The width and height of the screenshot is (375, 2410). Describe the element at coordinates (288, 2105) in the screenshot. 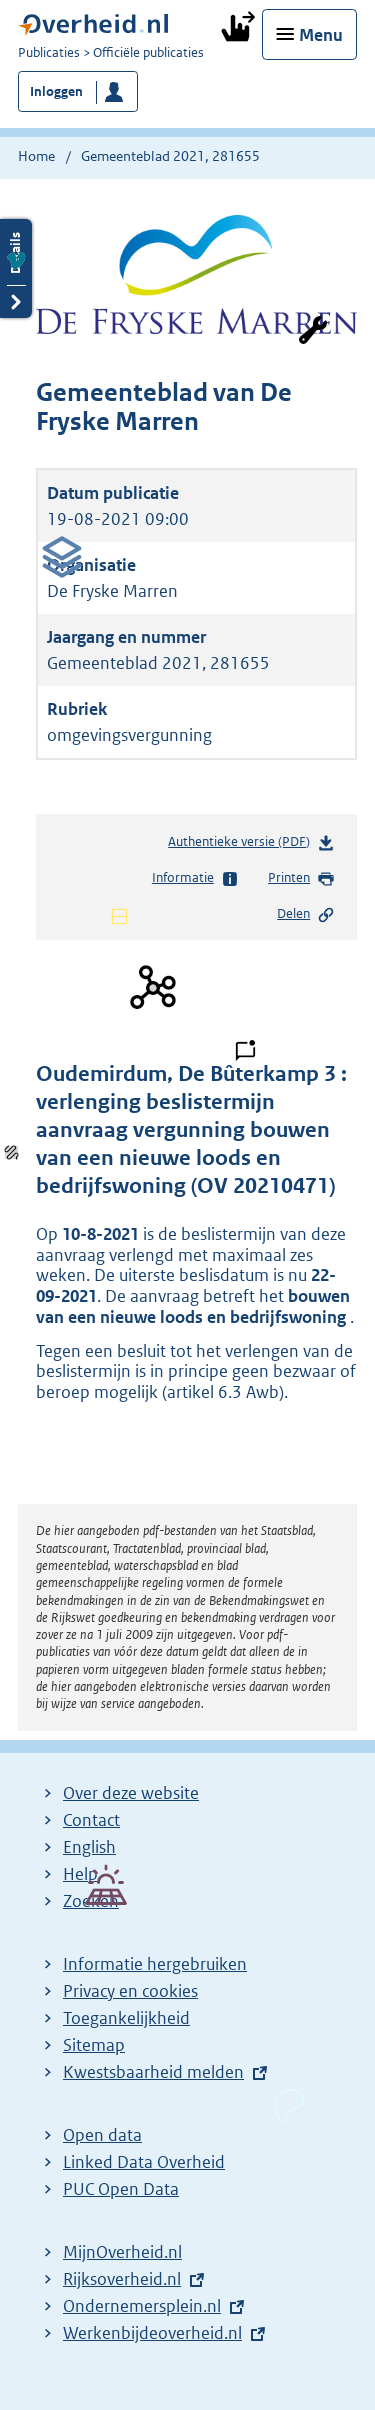

I see `link to patreon profile or page` at that location.